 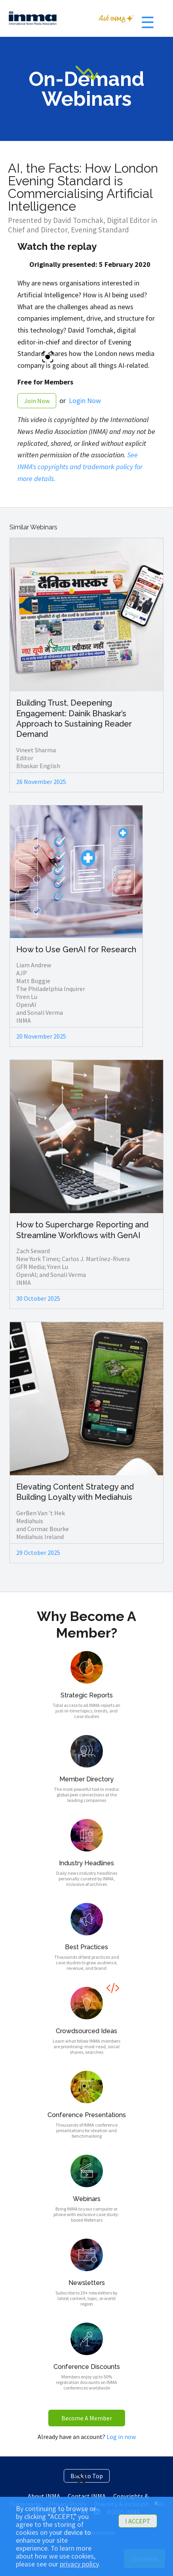 What do you see at coordinates (113, 1988) in the screenshot?
I see `view or edit source code` at bounding box center [113, 1988].